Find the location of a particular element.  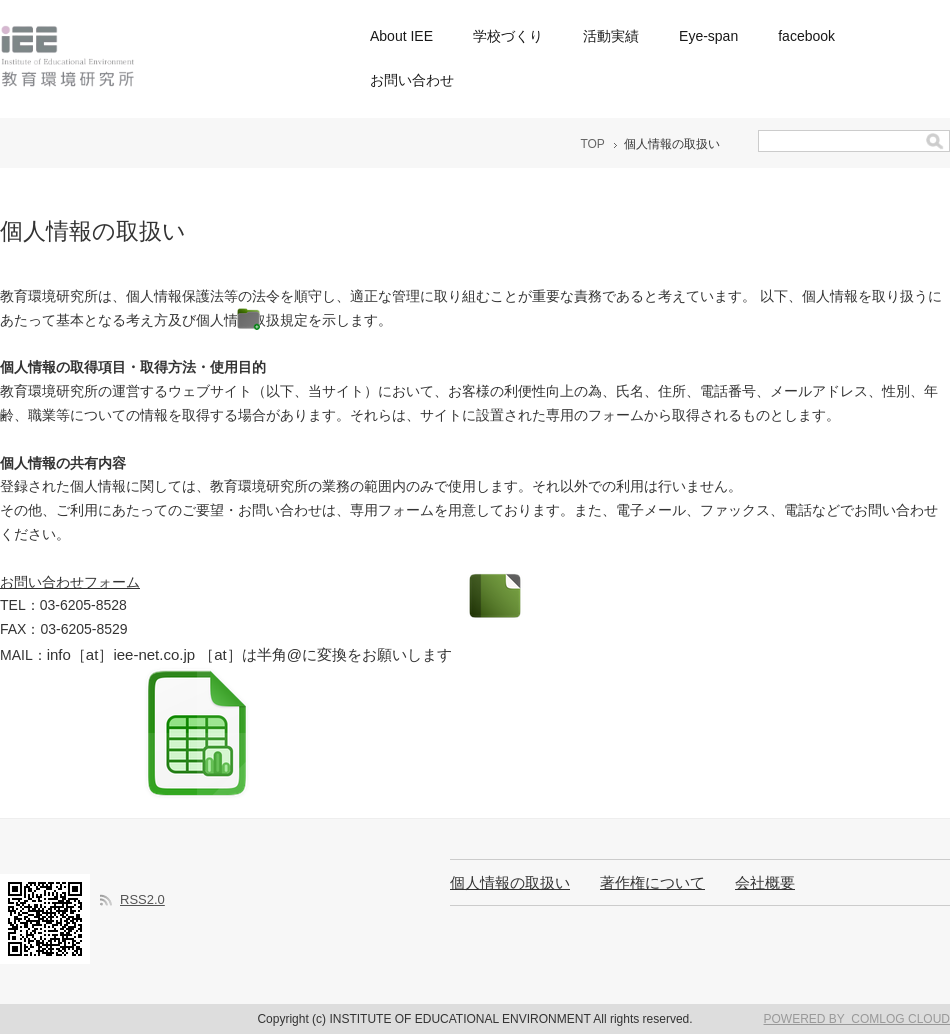

create a new folder is located at coordinates (248, 318).